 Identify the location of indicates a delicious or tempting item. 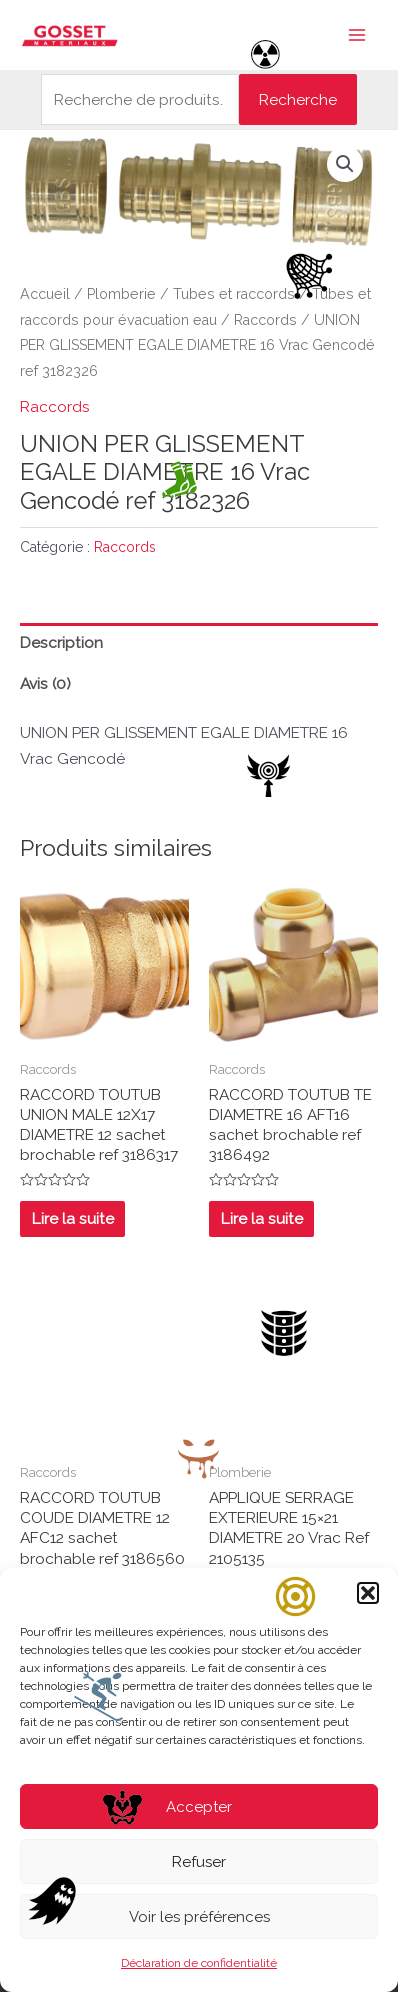
(198, 1458).